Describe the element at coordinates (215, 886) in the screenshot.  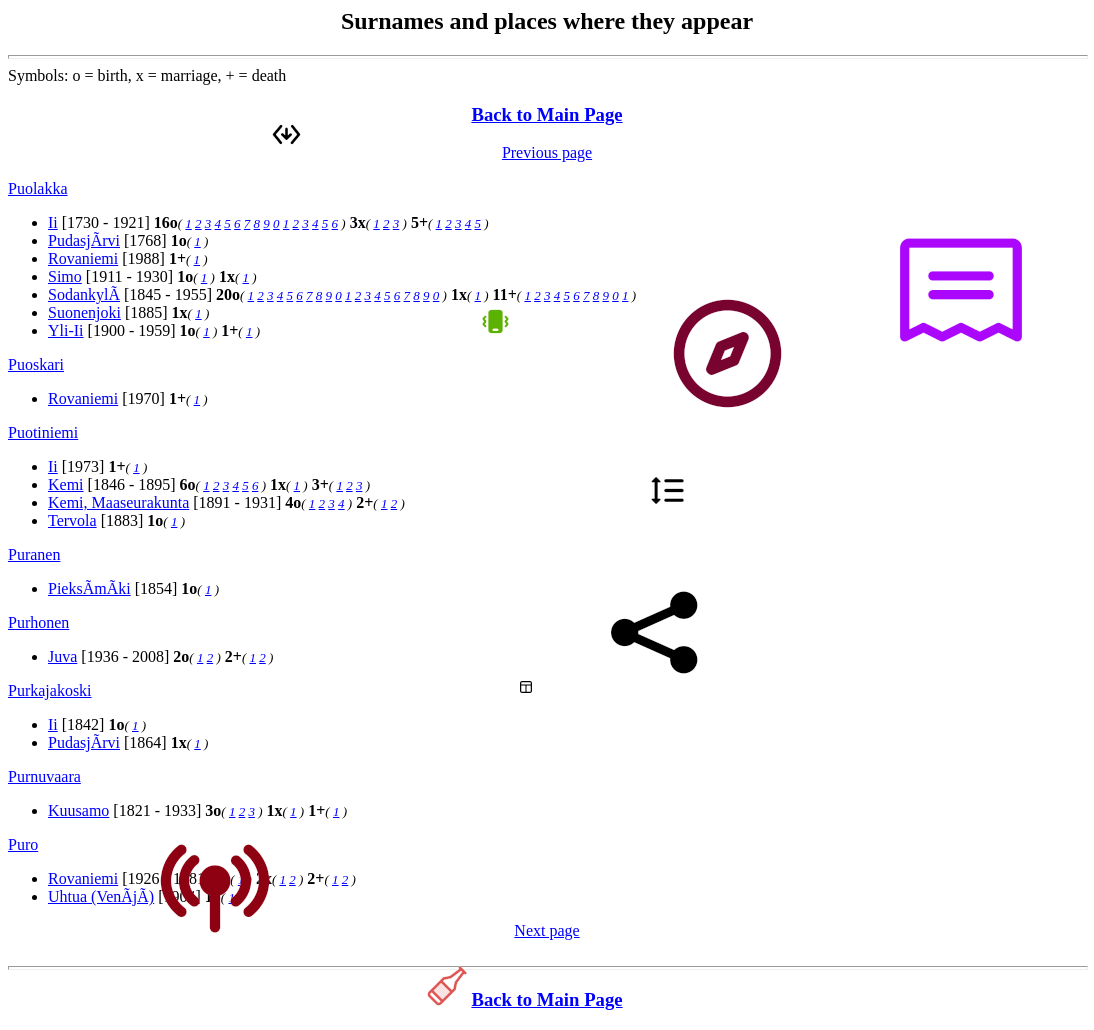
I see `access radio or audio streaming` at that location.